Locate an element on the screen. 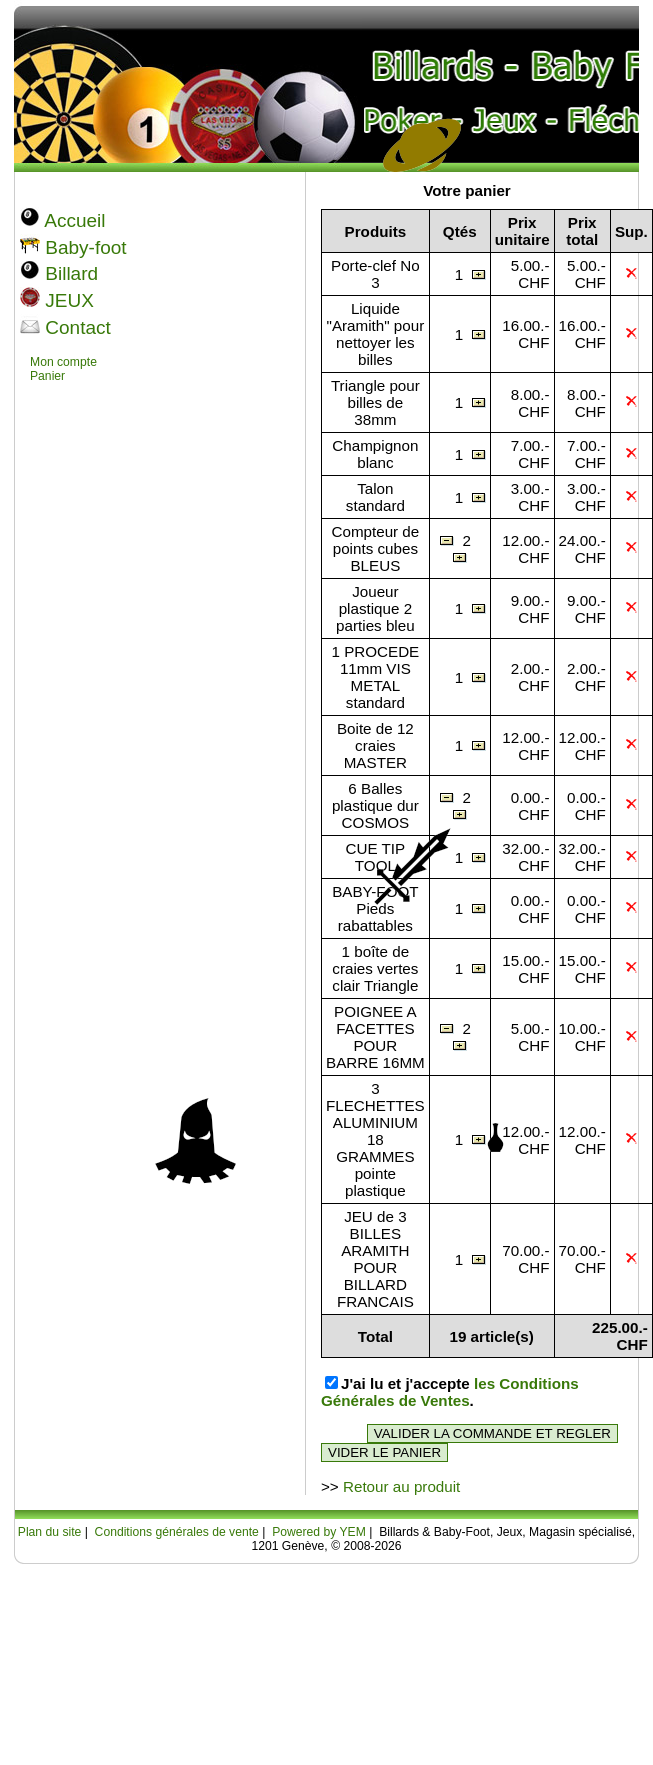  access space or astronomy-themed content is located at coordinates (422, 146).